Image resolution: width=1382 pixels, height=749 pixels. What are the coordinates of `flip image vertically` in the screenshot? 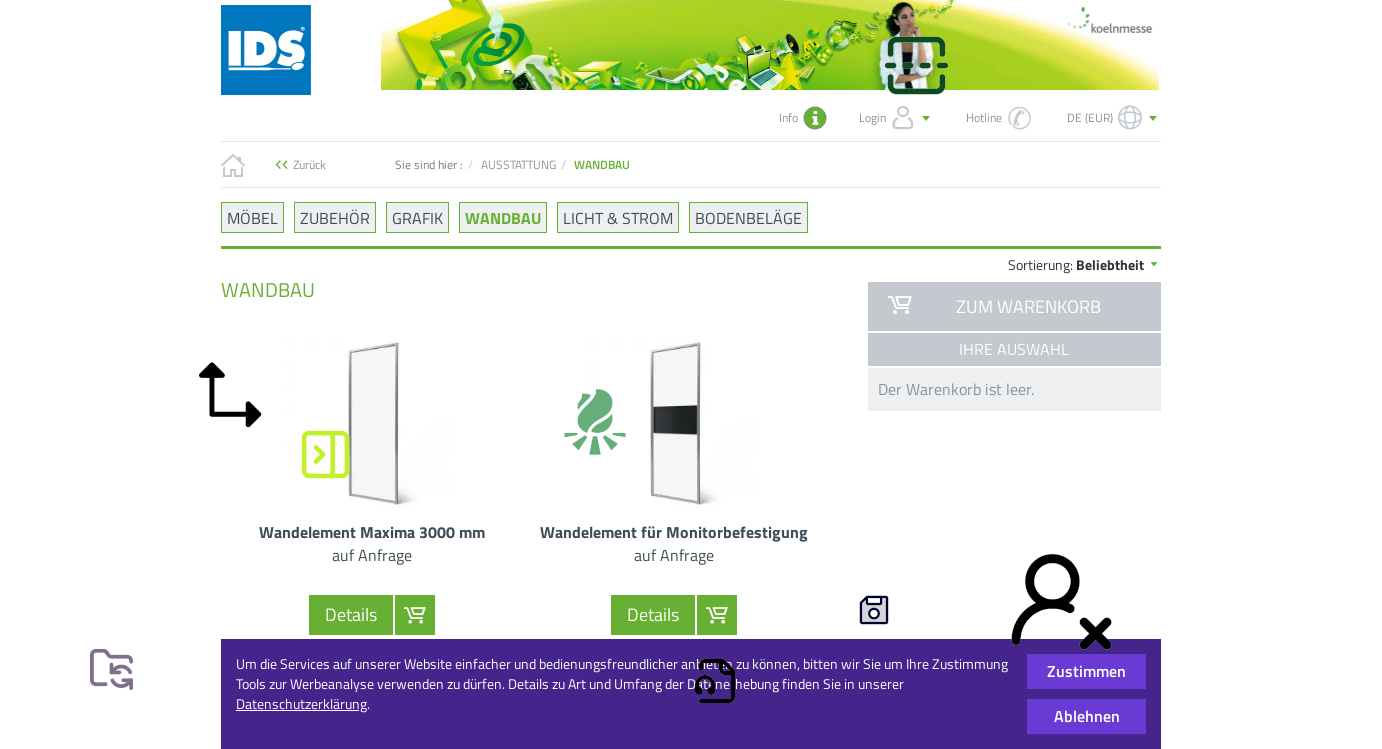 It's located at (916, 65).